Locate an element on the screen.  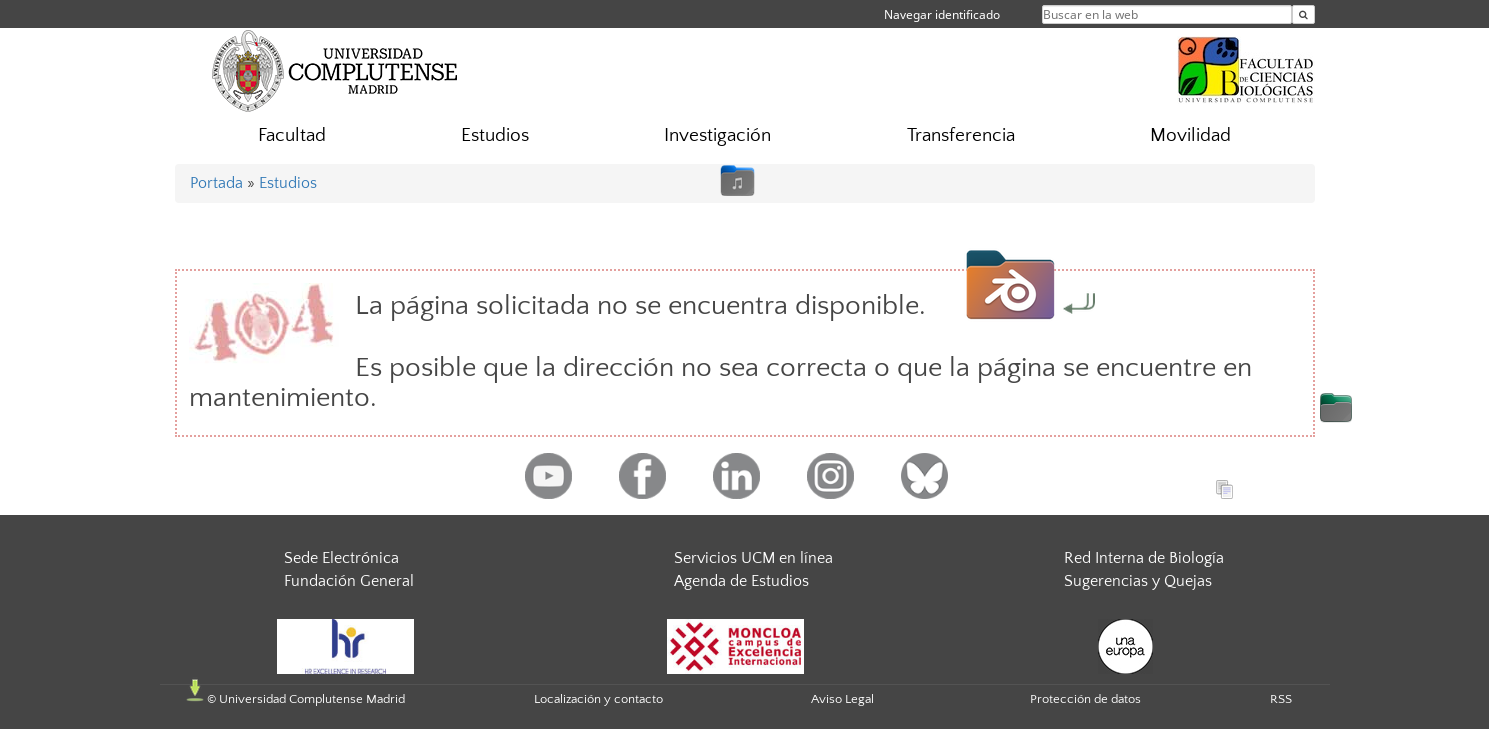
open folder containing Blender project files is located at coordinates (1010, 287).